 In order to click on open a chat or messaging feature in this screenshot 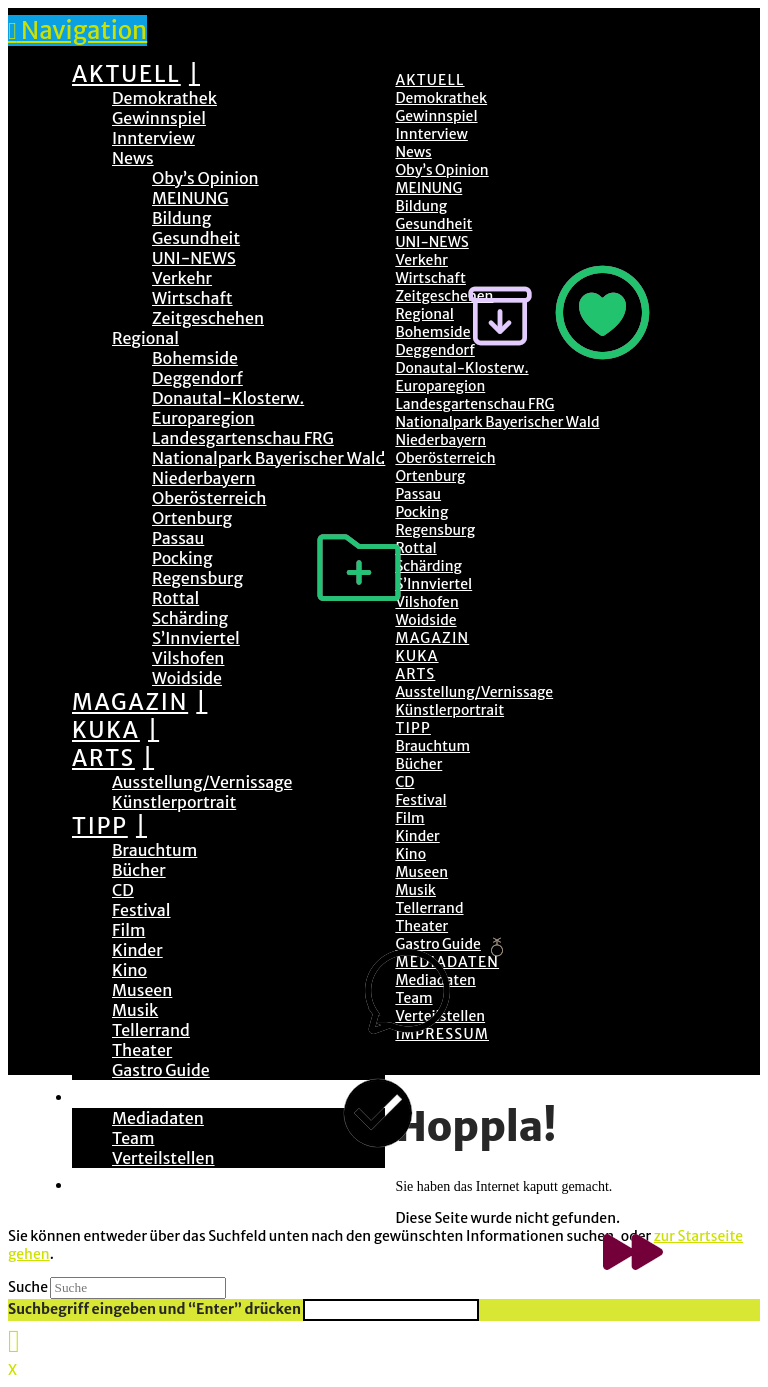, I will do `click(407, 991)`.